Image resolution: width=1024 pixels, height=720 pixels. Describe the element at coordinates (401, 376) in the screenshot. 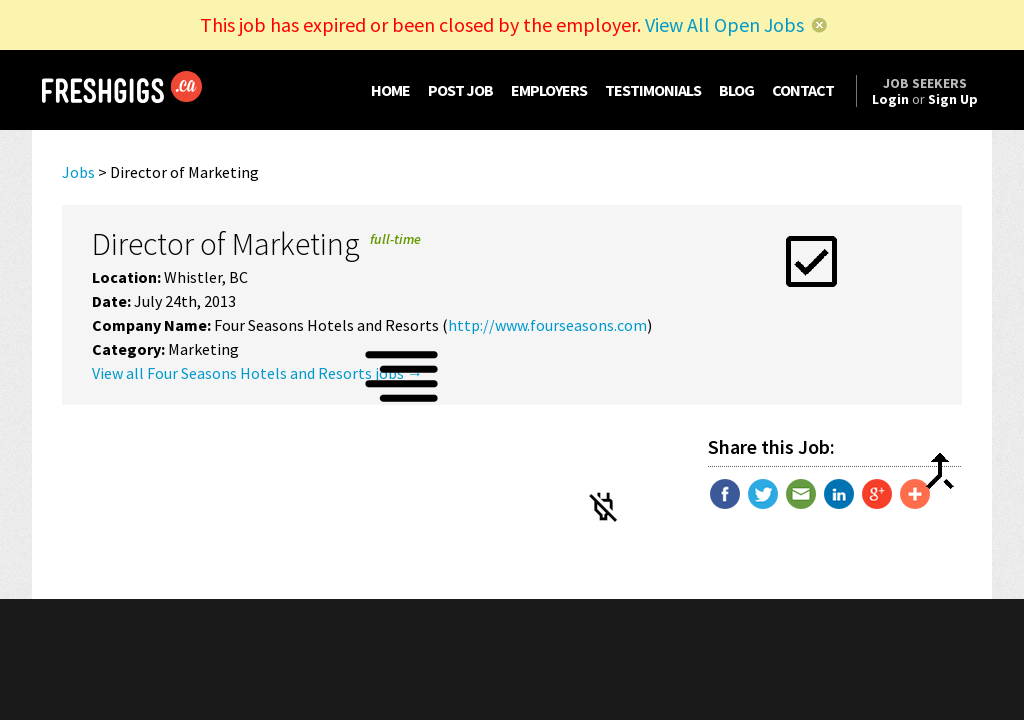

I see `align text to the right` at that location.